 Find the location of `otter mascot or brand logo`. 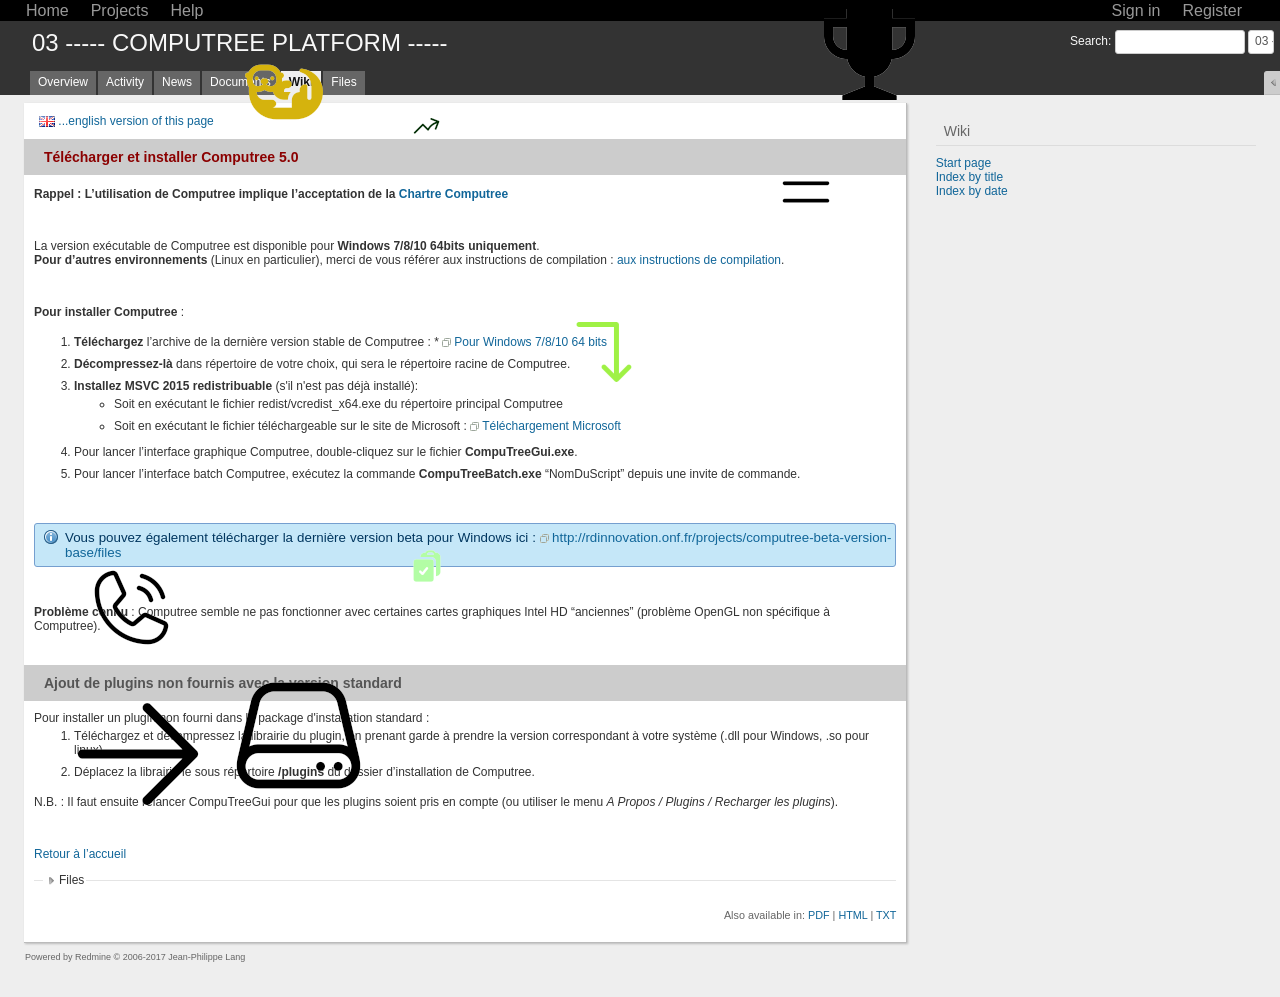

otter mascot or brand logo is located at coordinates (284, 92).